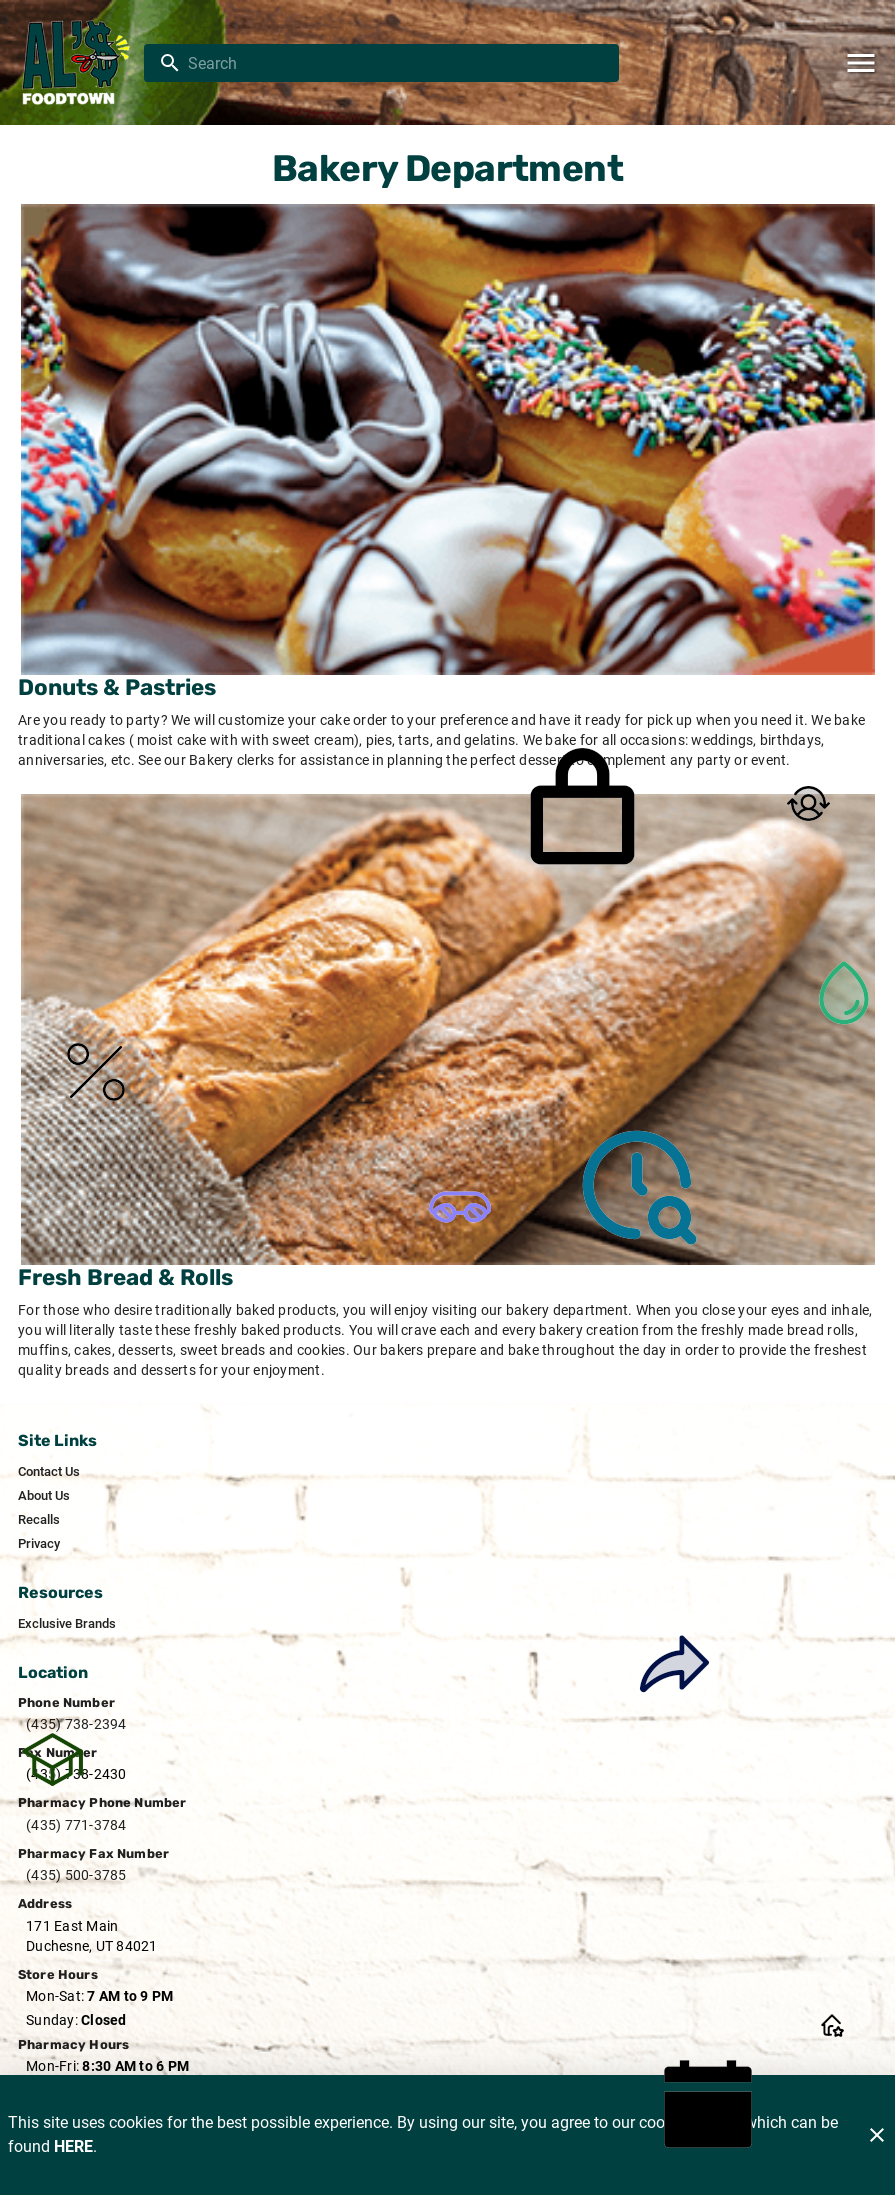 The image size is (895, 2195). Describe the element at coordinates (808, 803) in the screenshot. I see `switch between user accounts` at that location.